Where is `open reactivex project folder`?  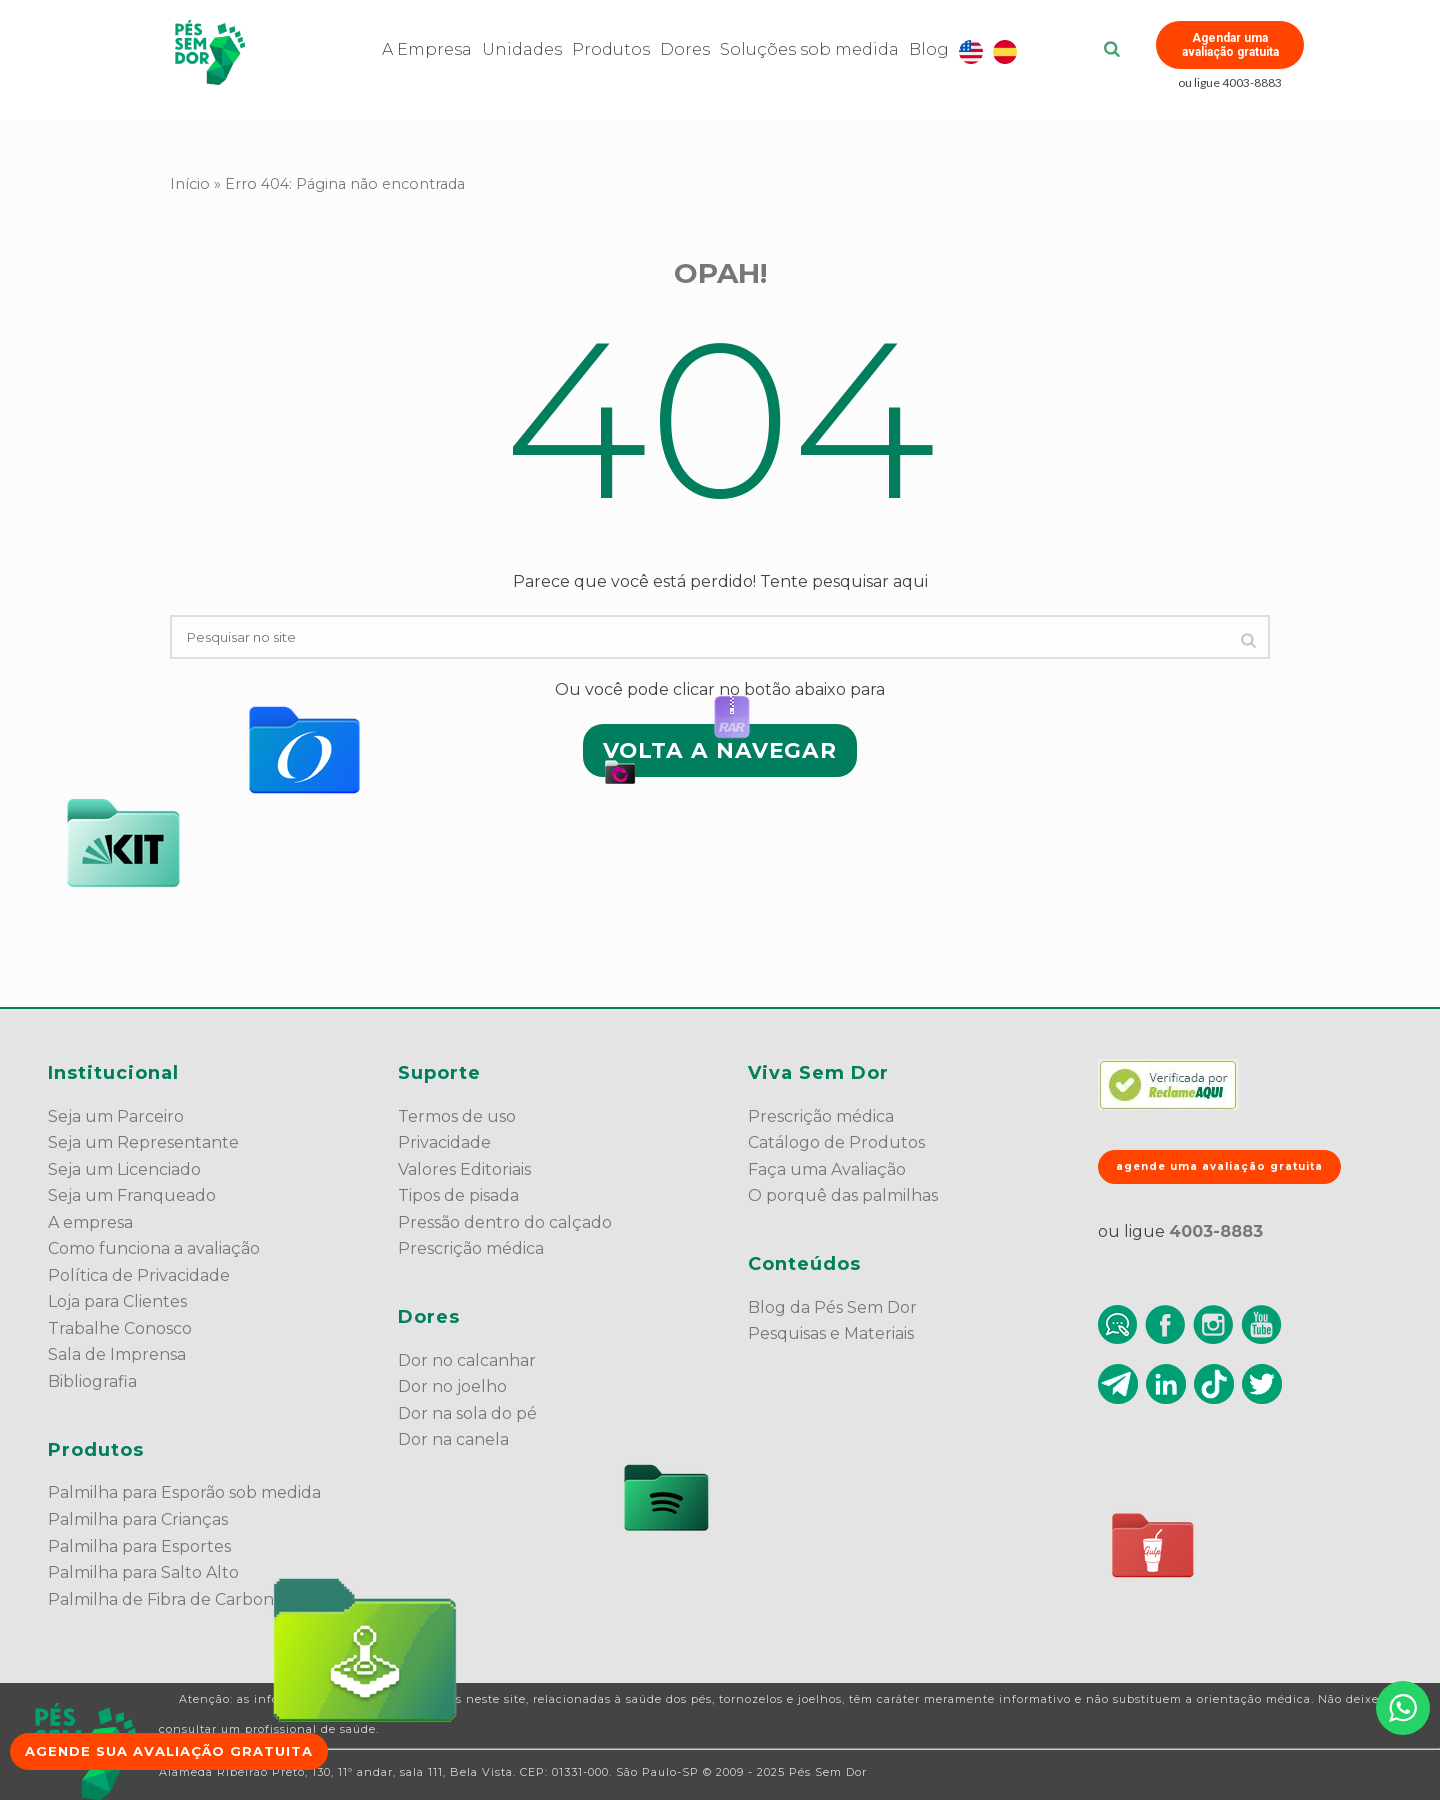
open reactivex project folder is located at coordinates (620, 773).